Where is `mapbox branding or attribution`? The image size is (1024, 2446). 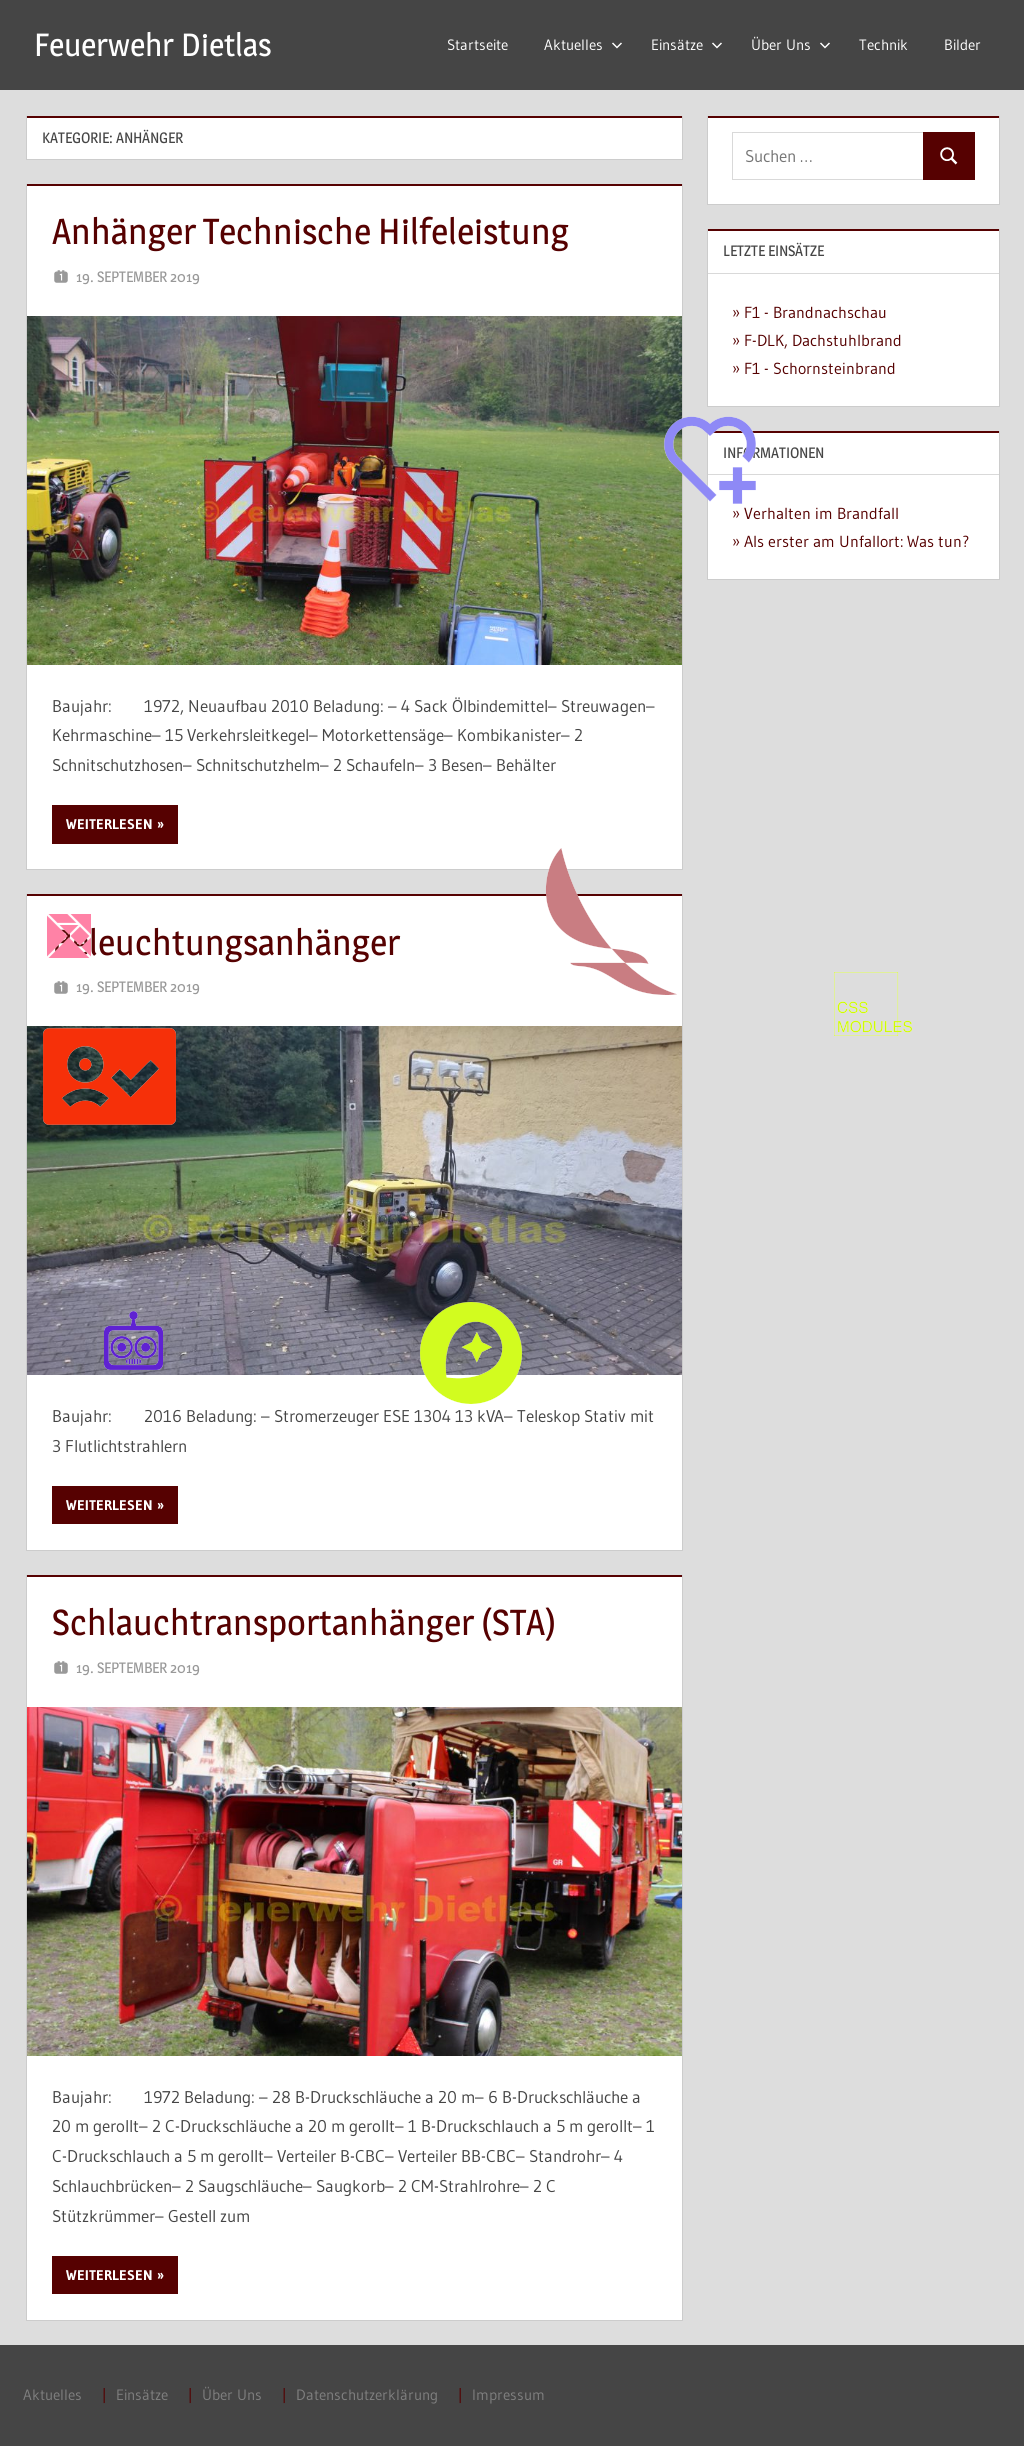
mapbox branding or attribution is located at coordinates (471, 1353).